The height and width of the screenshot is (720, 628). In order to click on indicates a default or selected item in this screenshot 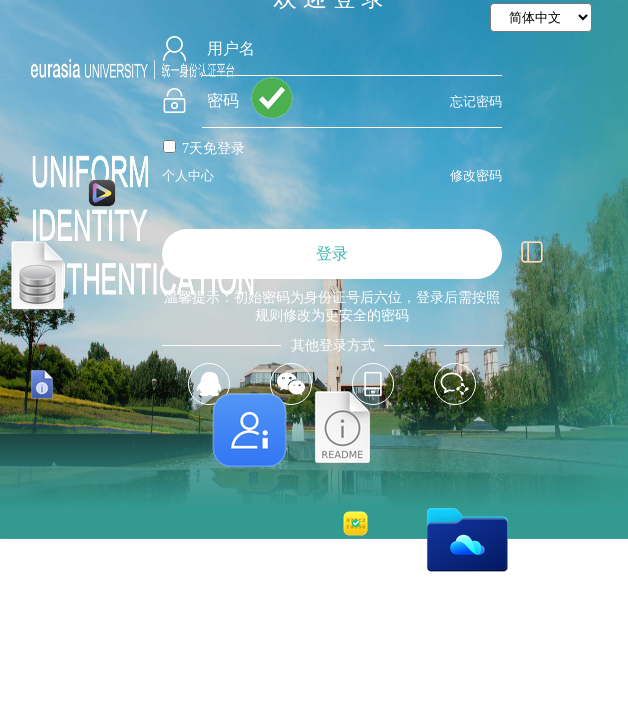, I will do `click(272, 98)`.